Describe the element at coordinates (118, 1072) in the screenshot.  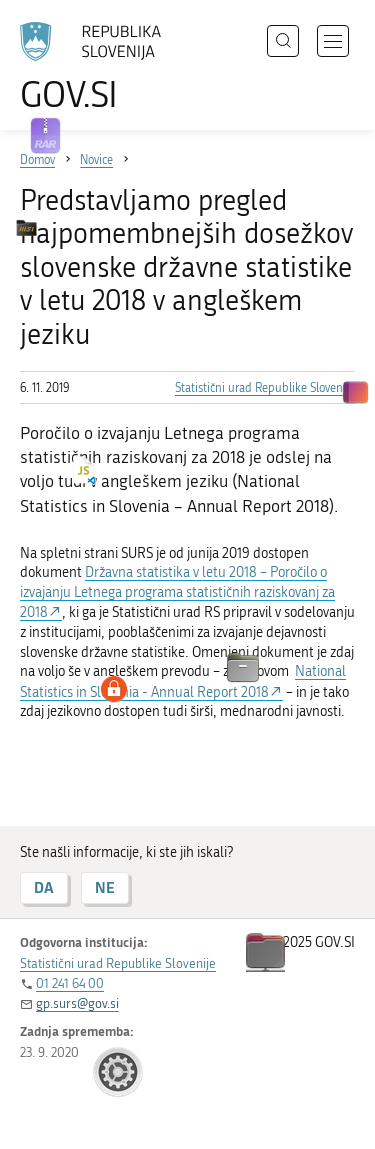
I see `open system settings` at that location.